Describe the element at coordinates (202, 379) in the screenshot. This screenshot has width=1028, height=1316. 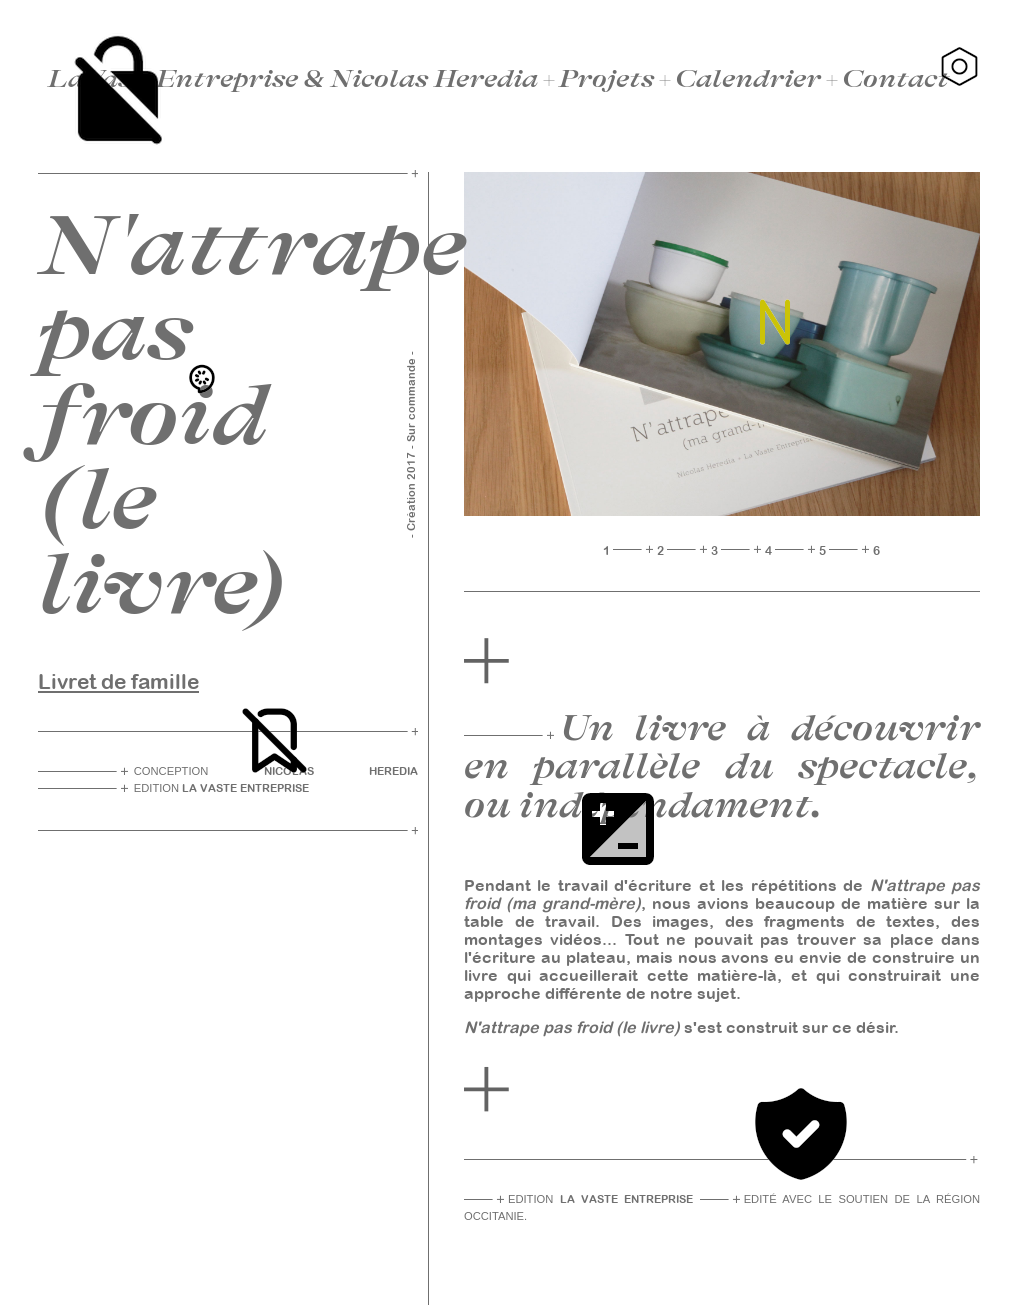
I see `cucumber testing framework logo` at that location.